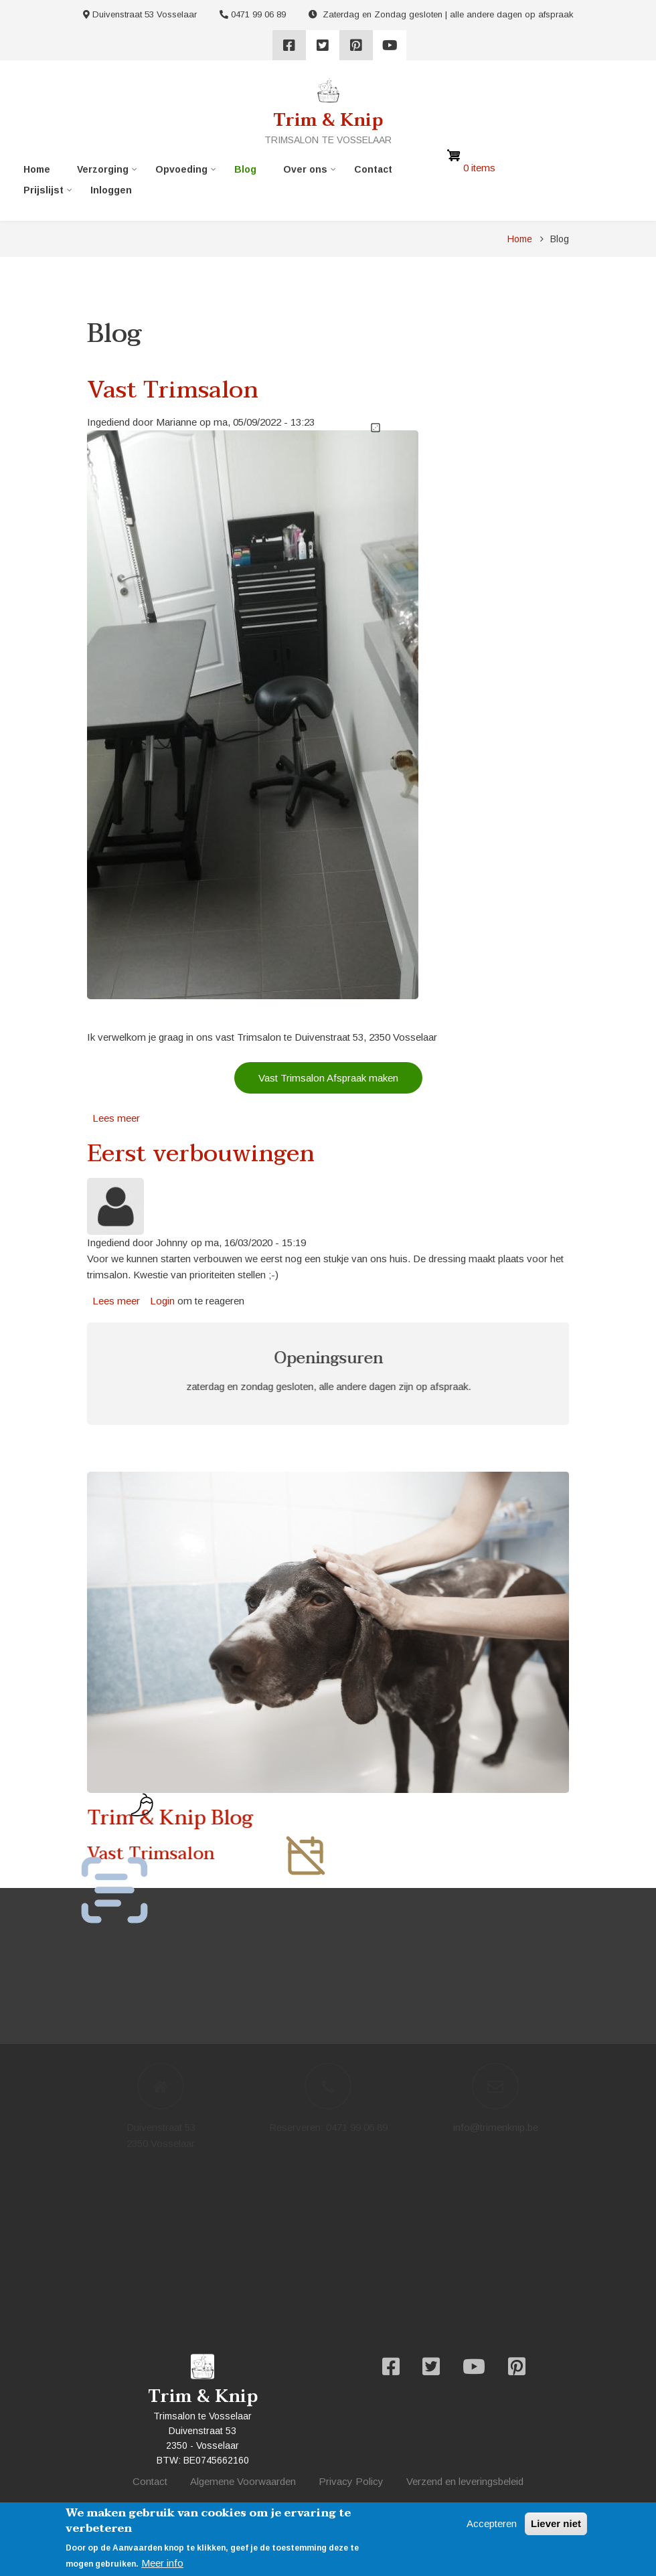 This screenshot has width=656, height=2576. I want to click on scan document to extract text, so click(114, 1890).